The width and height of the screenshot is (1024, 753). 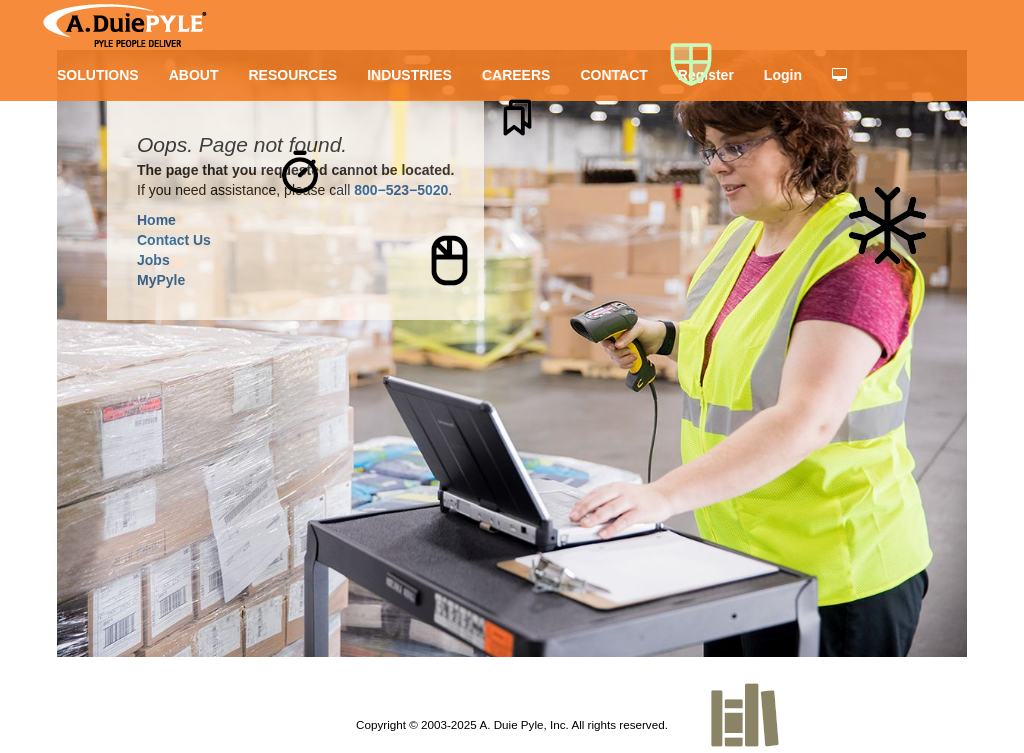 I want to click on security or protection status indicator, so click(x=691, y=62).